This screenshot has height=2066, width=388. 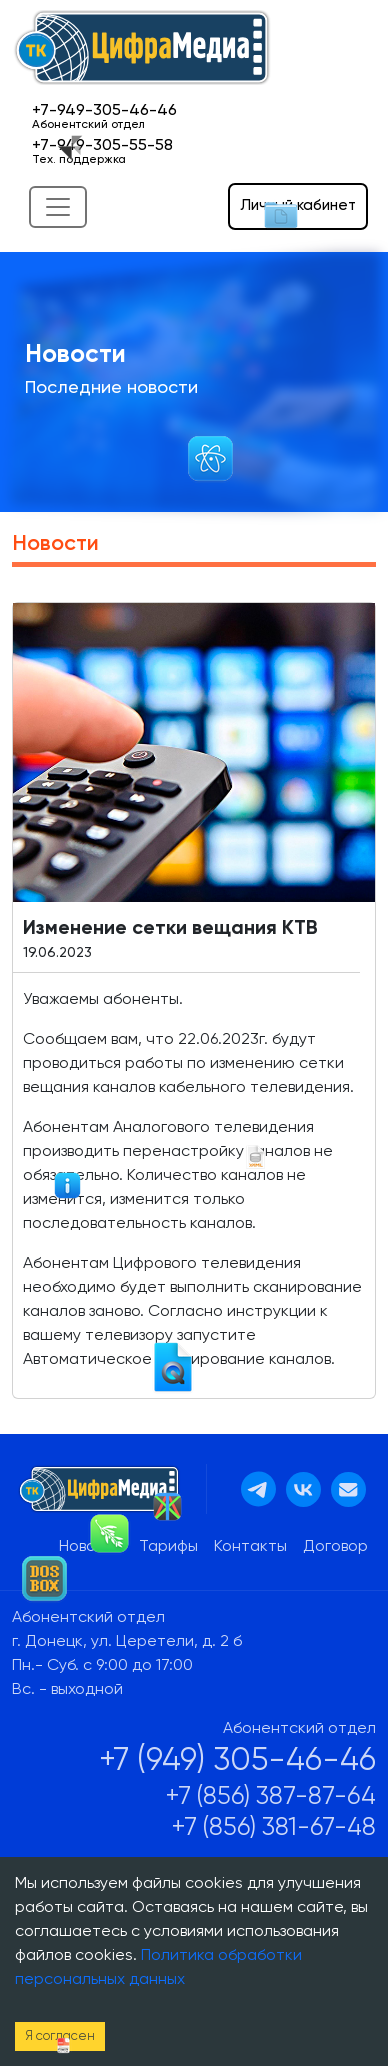 I want to click on open the adwaita demo application, so click(x=70, y=148).